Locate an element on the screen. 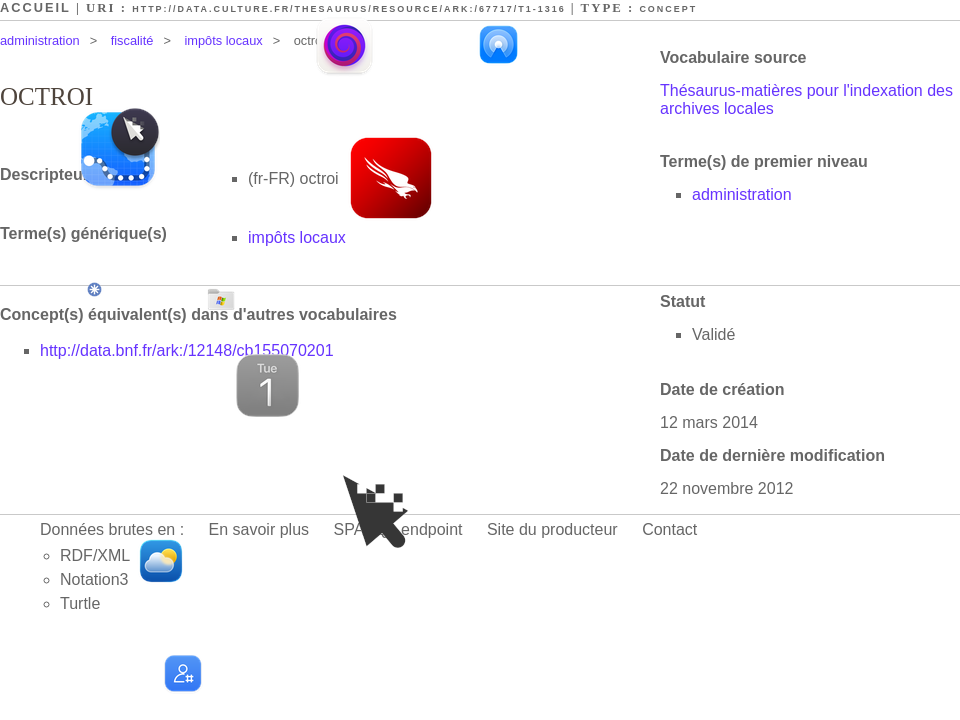 The height and width of the screenshot is (720, 960). generic badge or emblem indicator is located at coordinates (94, 289).